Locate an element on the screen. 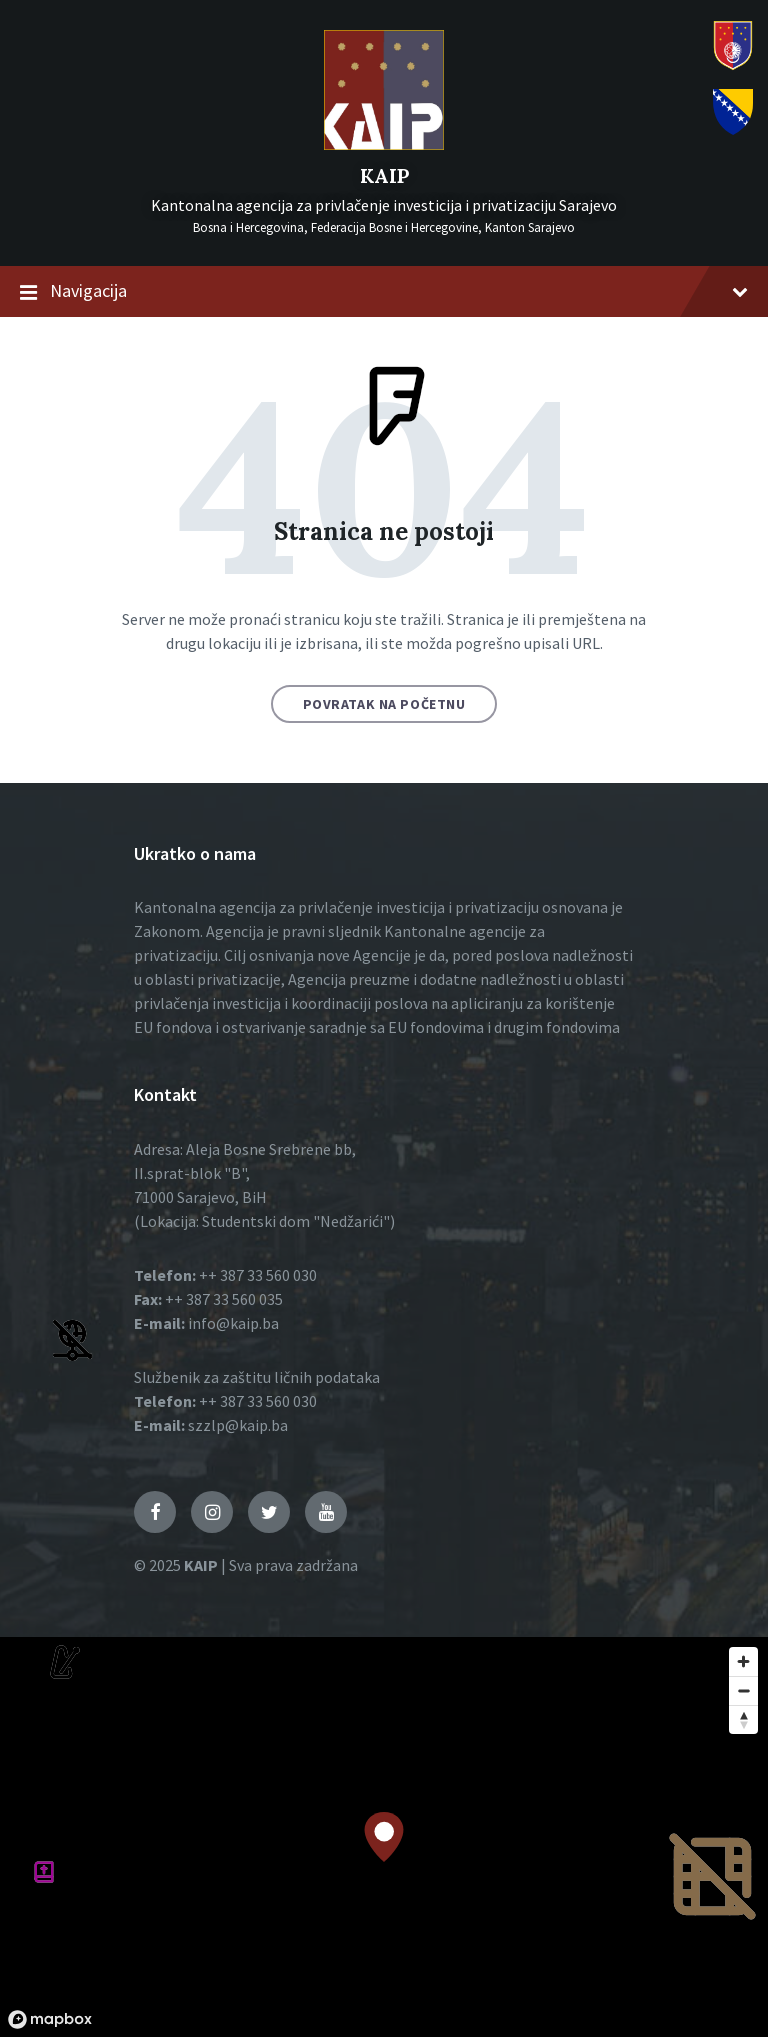 The height and width of the screenshot is (2037, 768). network connection unavailable is located at coordinates (72, 1339).